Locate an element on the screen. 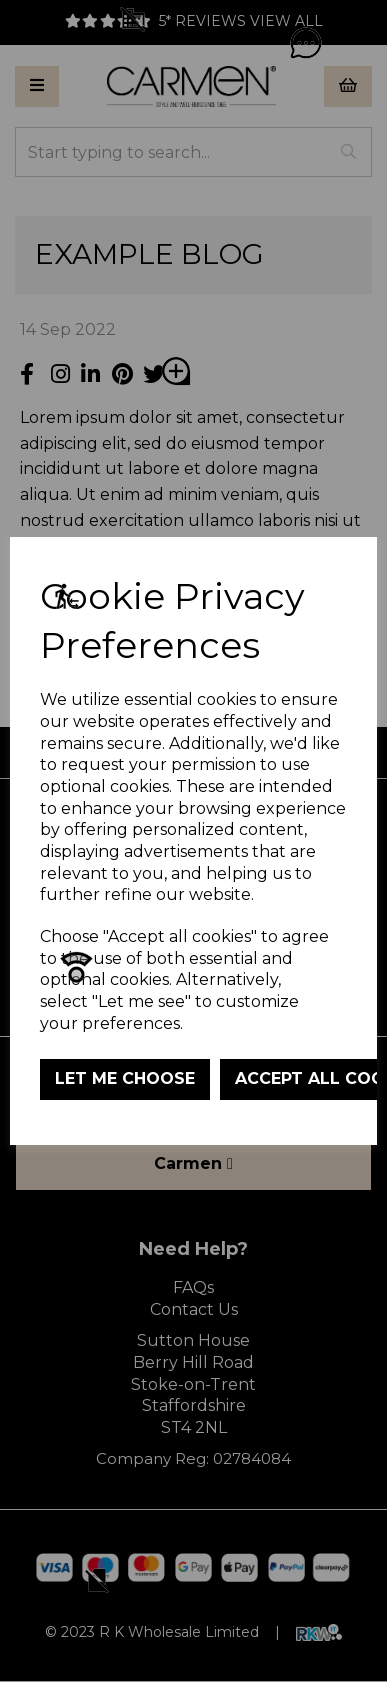  calibrate your device's compass is located at coordinates (76, 966).